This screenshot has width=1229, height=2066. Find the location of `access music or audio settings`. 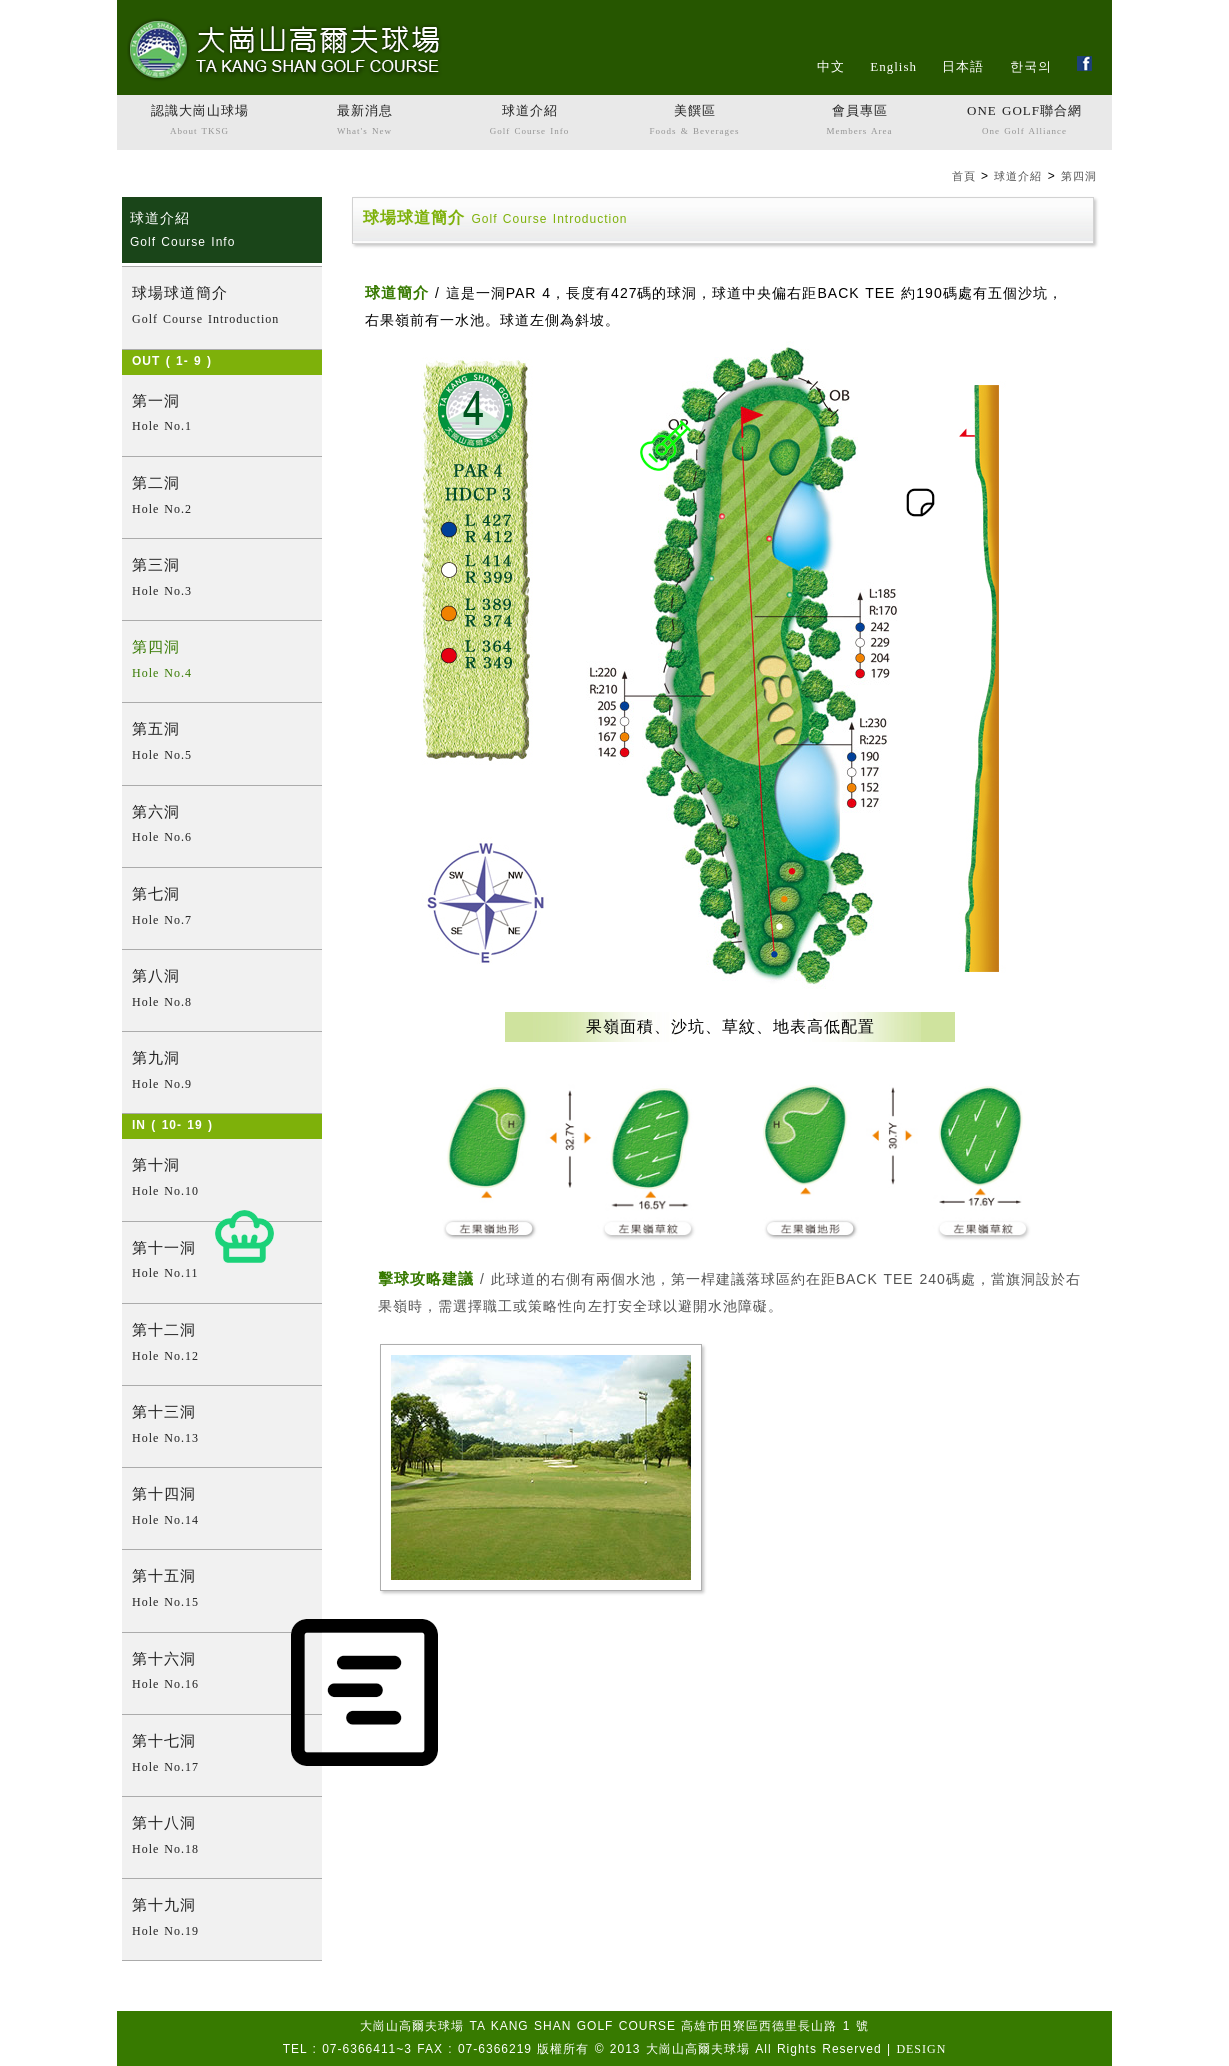

access music or audio settings is located at coordinates (665, 446).